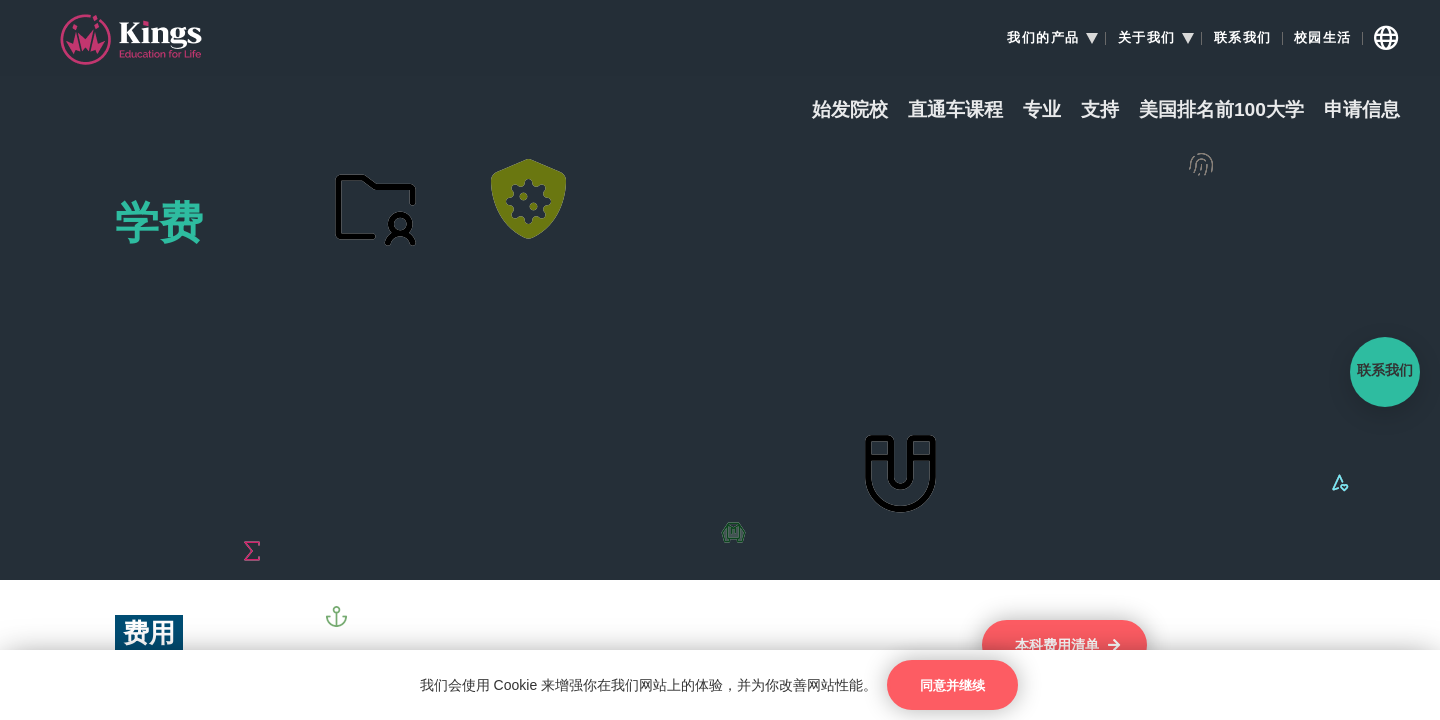  What do you see at coordinates (375, 205) in the screenshot?
I see `access user profile folder` at bounding box center [375, 205].